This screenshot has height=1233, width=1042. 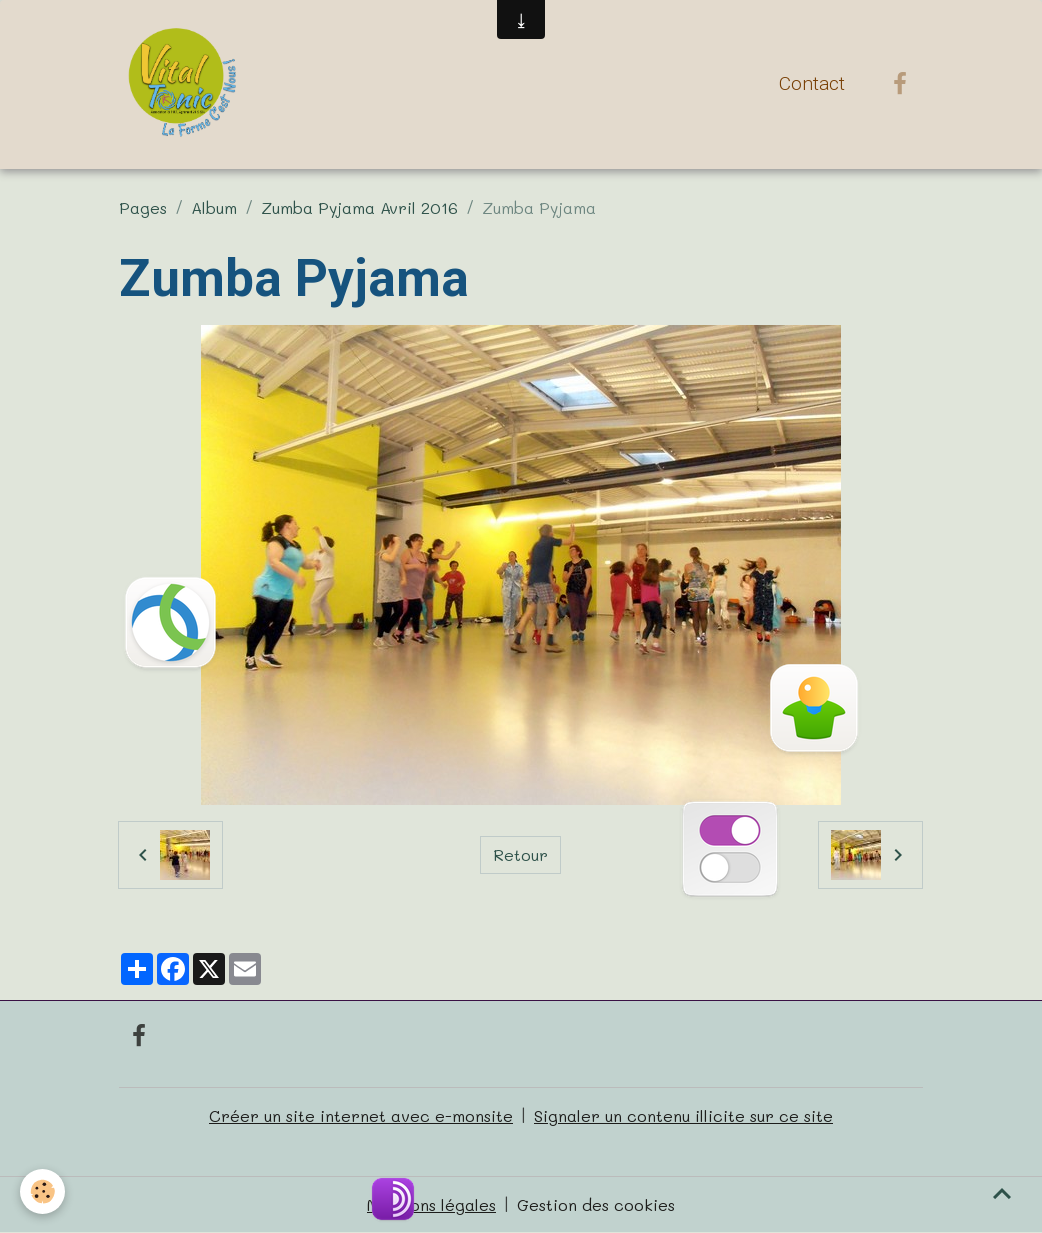 What do you see at coordinates (814, 708) in the screenshot?
I see `open gajim instant messaging app` at bounding box center [814, 708].